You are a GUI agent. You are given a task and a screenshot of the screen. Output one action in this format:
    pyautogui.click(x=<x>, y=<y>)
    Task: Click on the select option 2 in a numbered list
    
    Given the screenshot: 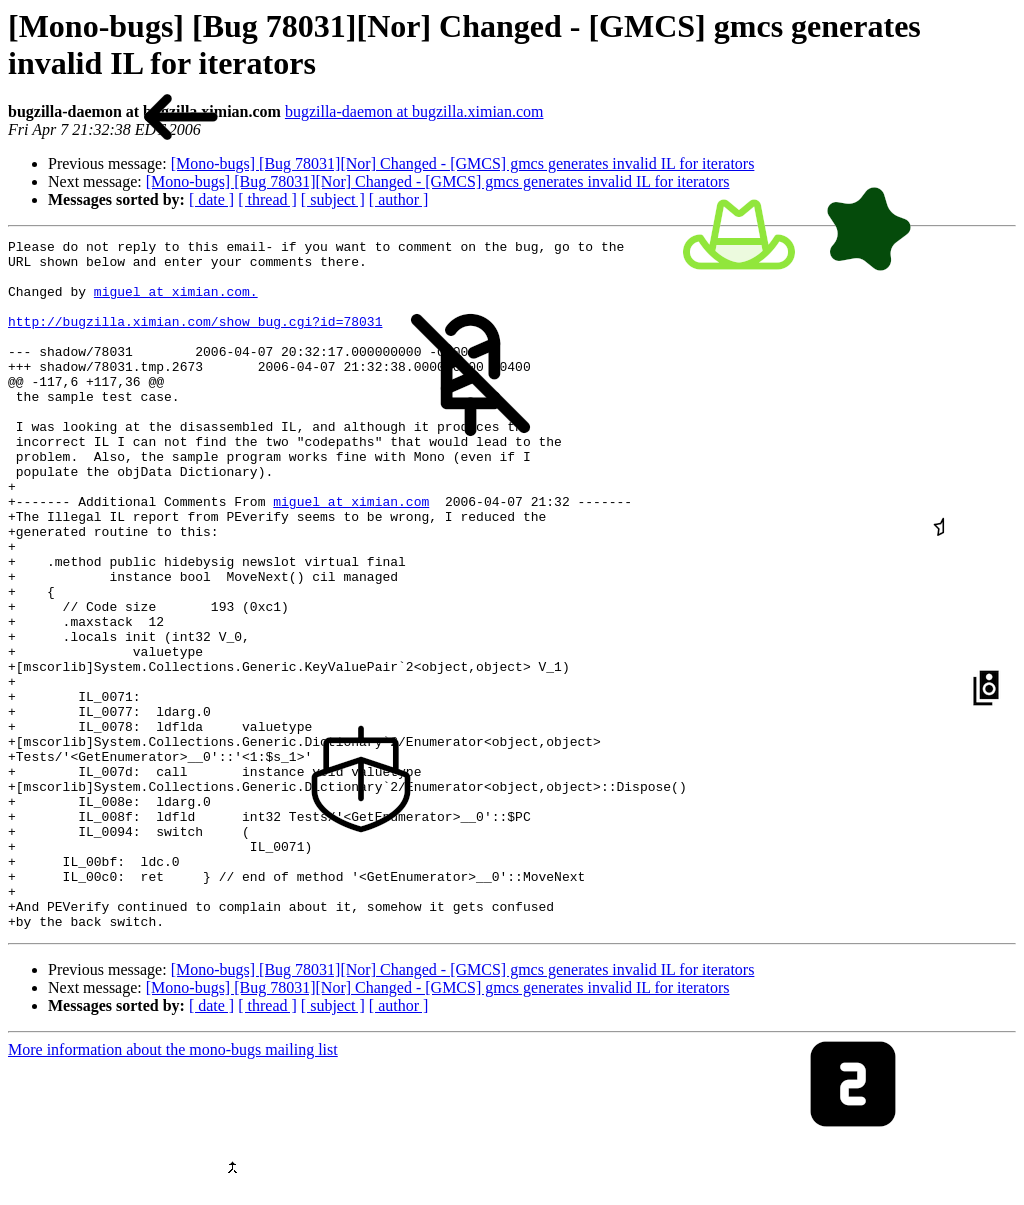 What is the action you would take?
    pyautogui.click(x=853, y=1084)
    